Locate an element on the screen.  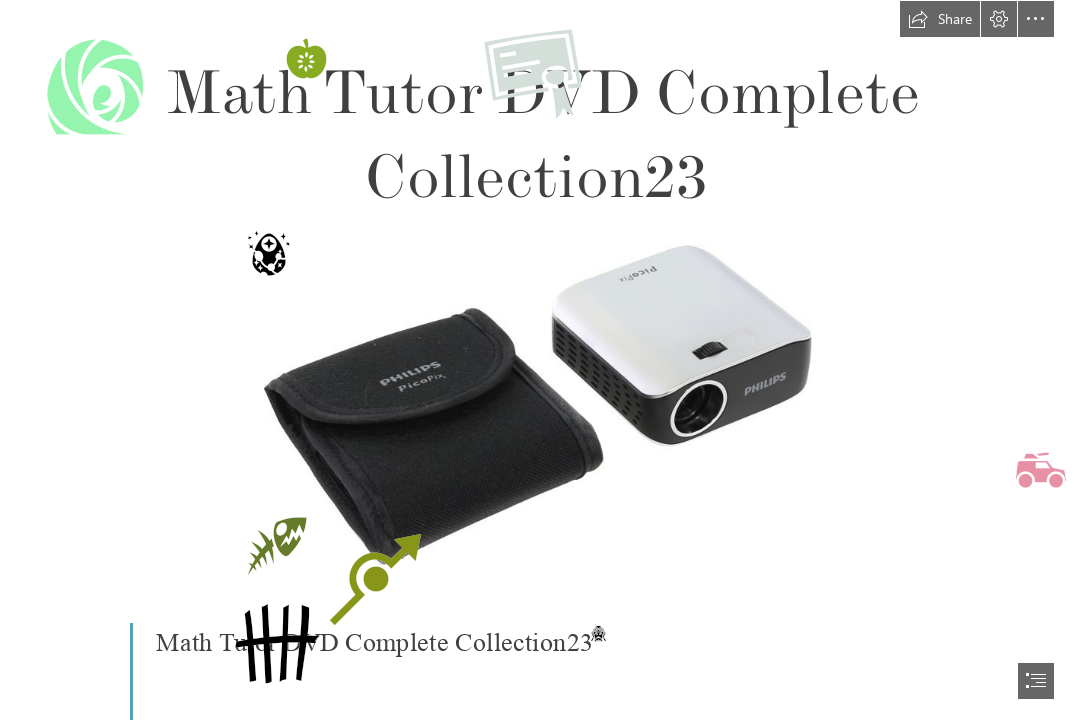
indicates a dead fish or deceased creature in game is located at coordinates (277, 546).